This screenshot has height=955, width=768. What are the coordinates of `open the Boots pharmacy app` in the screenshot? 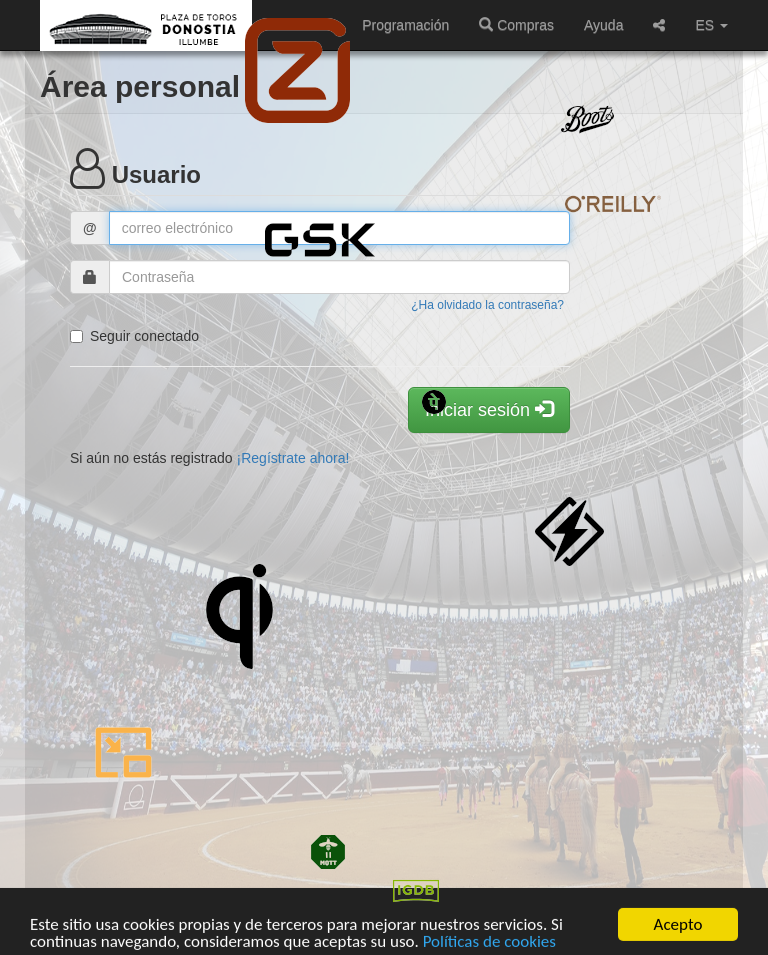 It's located at (587, 119).